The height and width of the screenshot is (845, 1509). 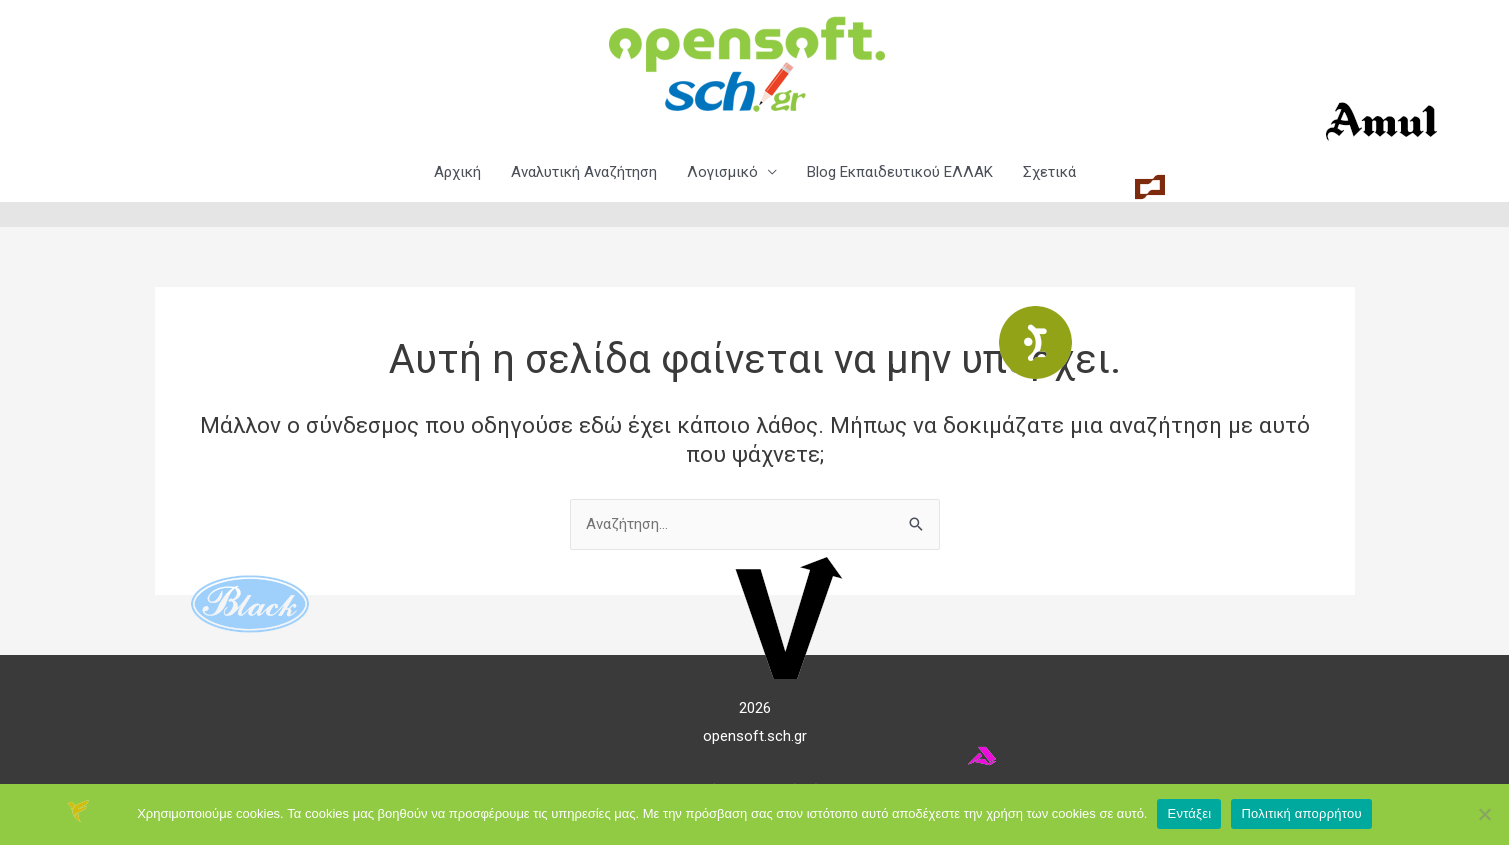 What do you see at coordinates (789, 618) in the screenshot?
I see `visit the Vector Logo Zone website` at bounding box center [789, 618].